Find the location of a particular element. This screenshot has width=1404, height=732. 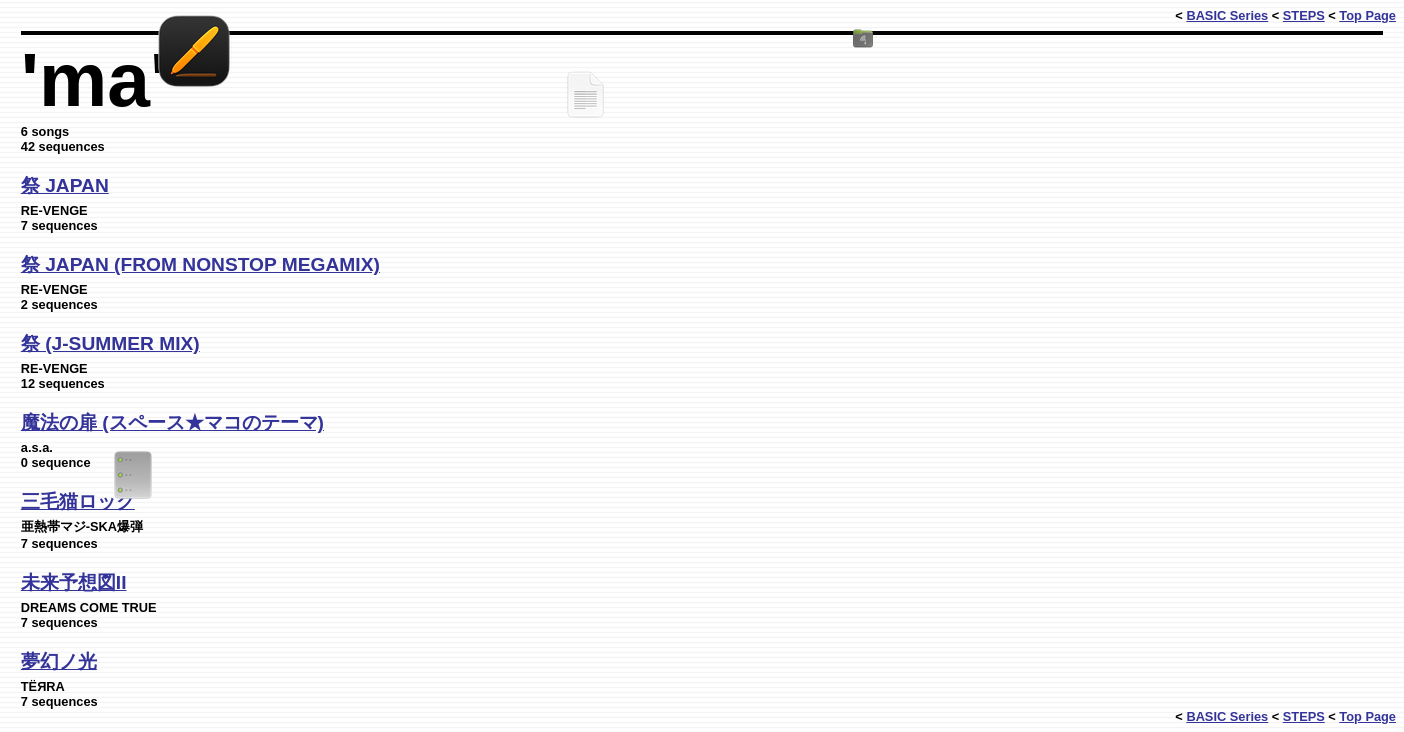

open a plain text file is located at coordinates (585, 94).